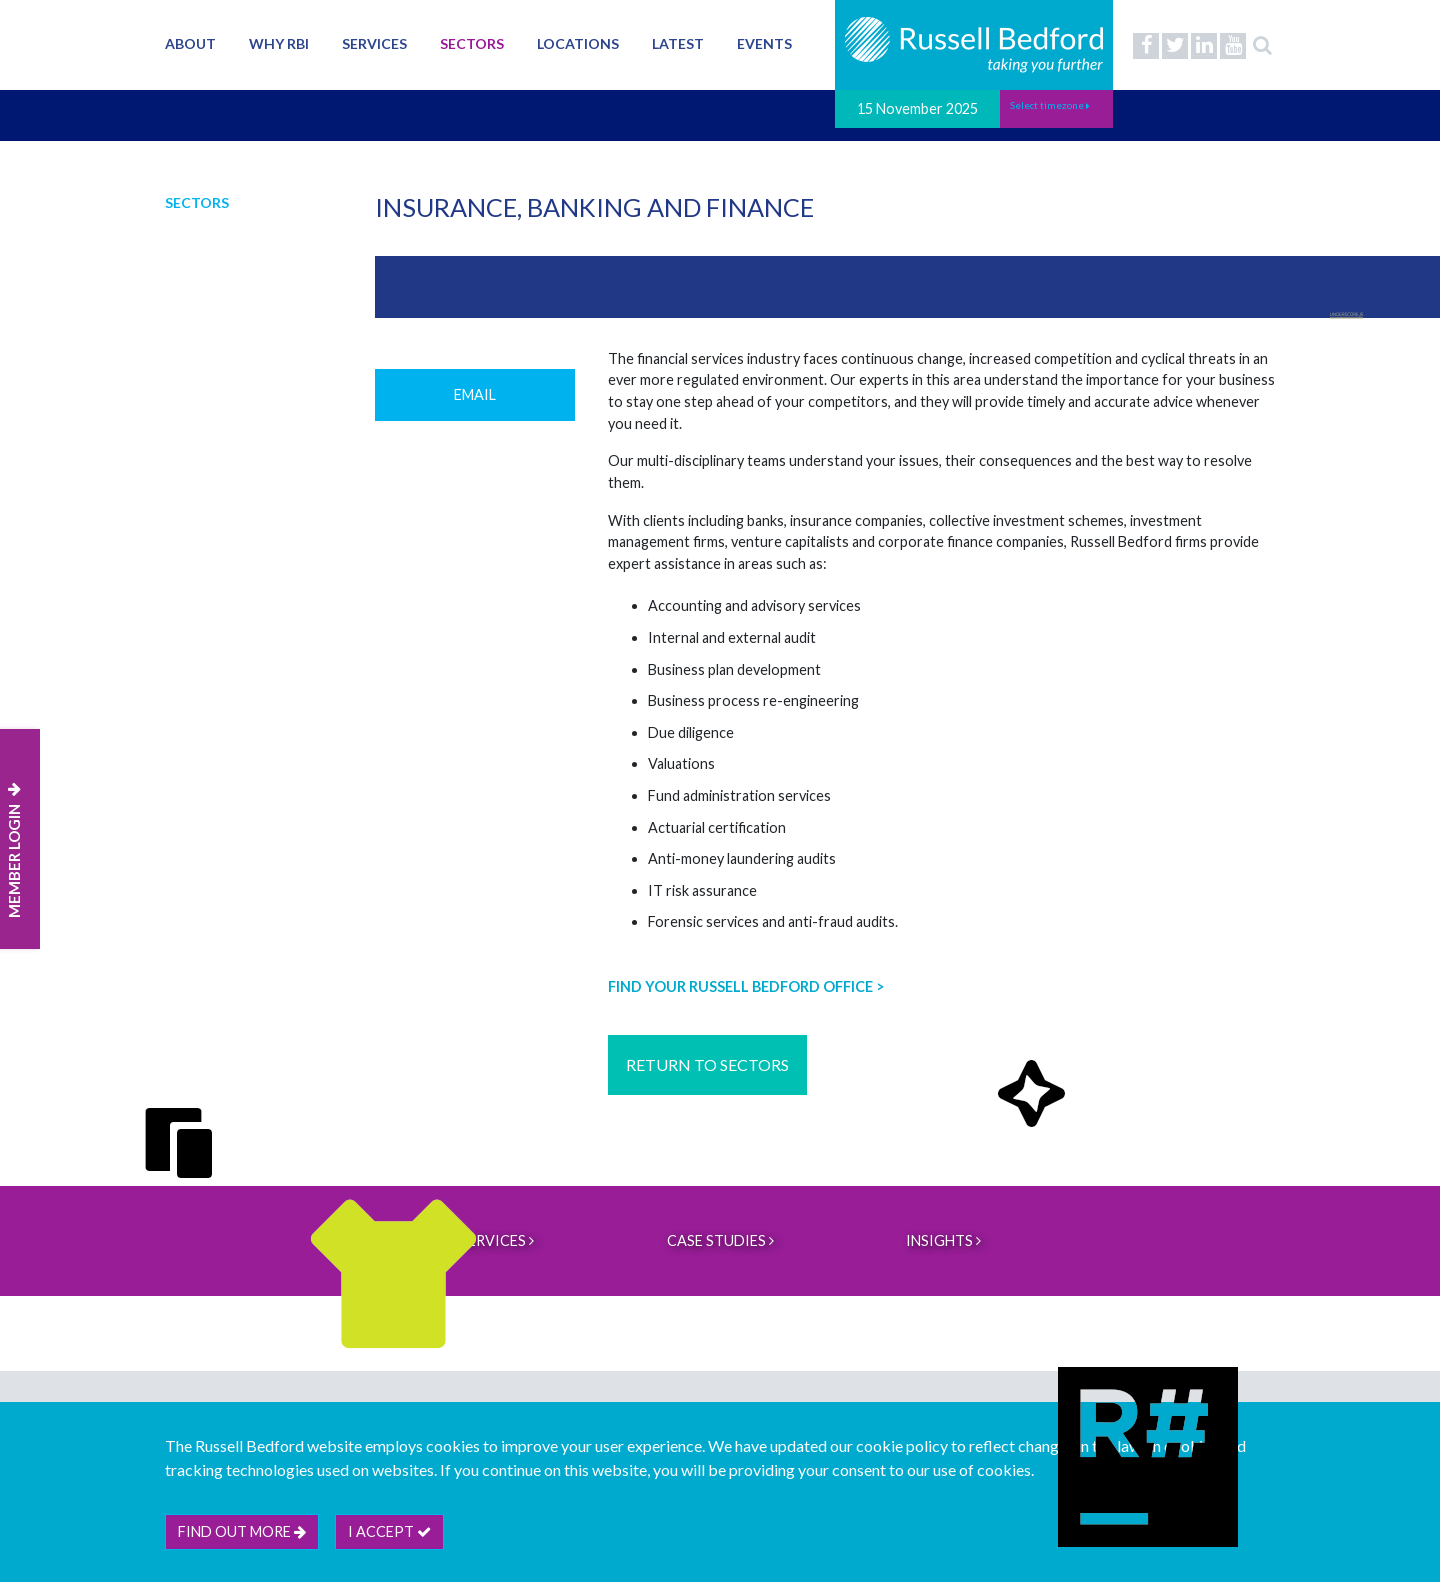 The width and height of the screenshot is (1440, 1582). I want to click on browse clothing or apparel products, so click(393, 1273).